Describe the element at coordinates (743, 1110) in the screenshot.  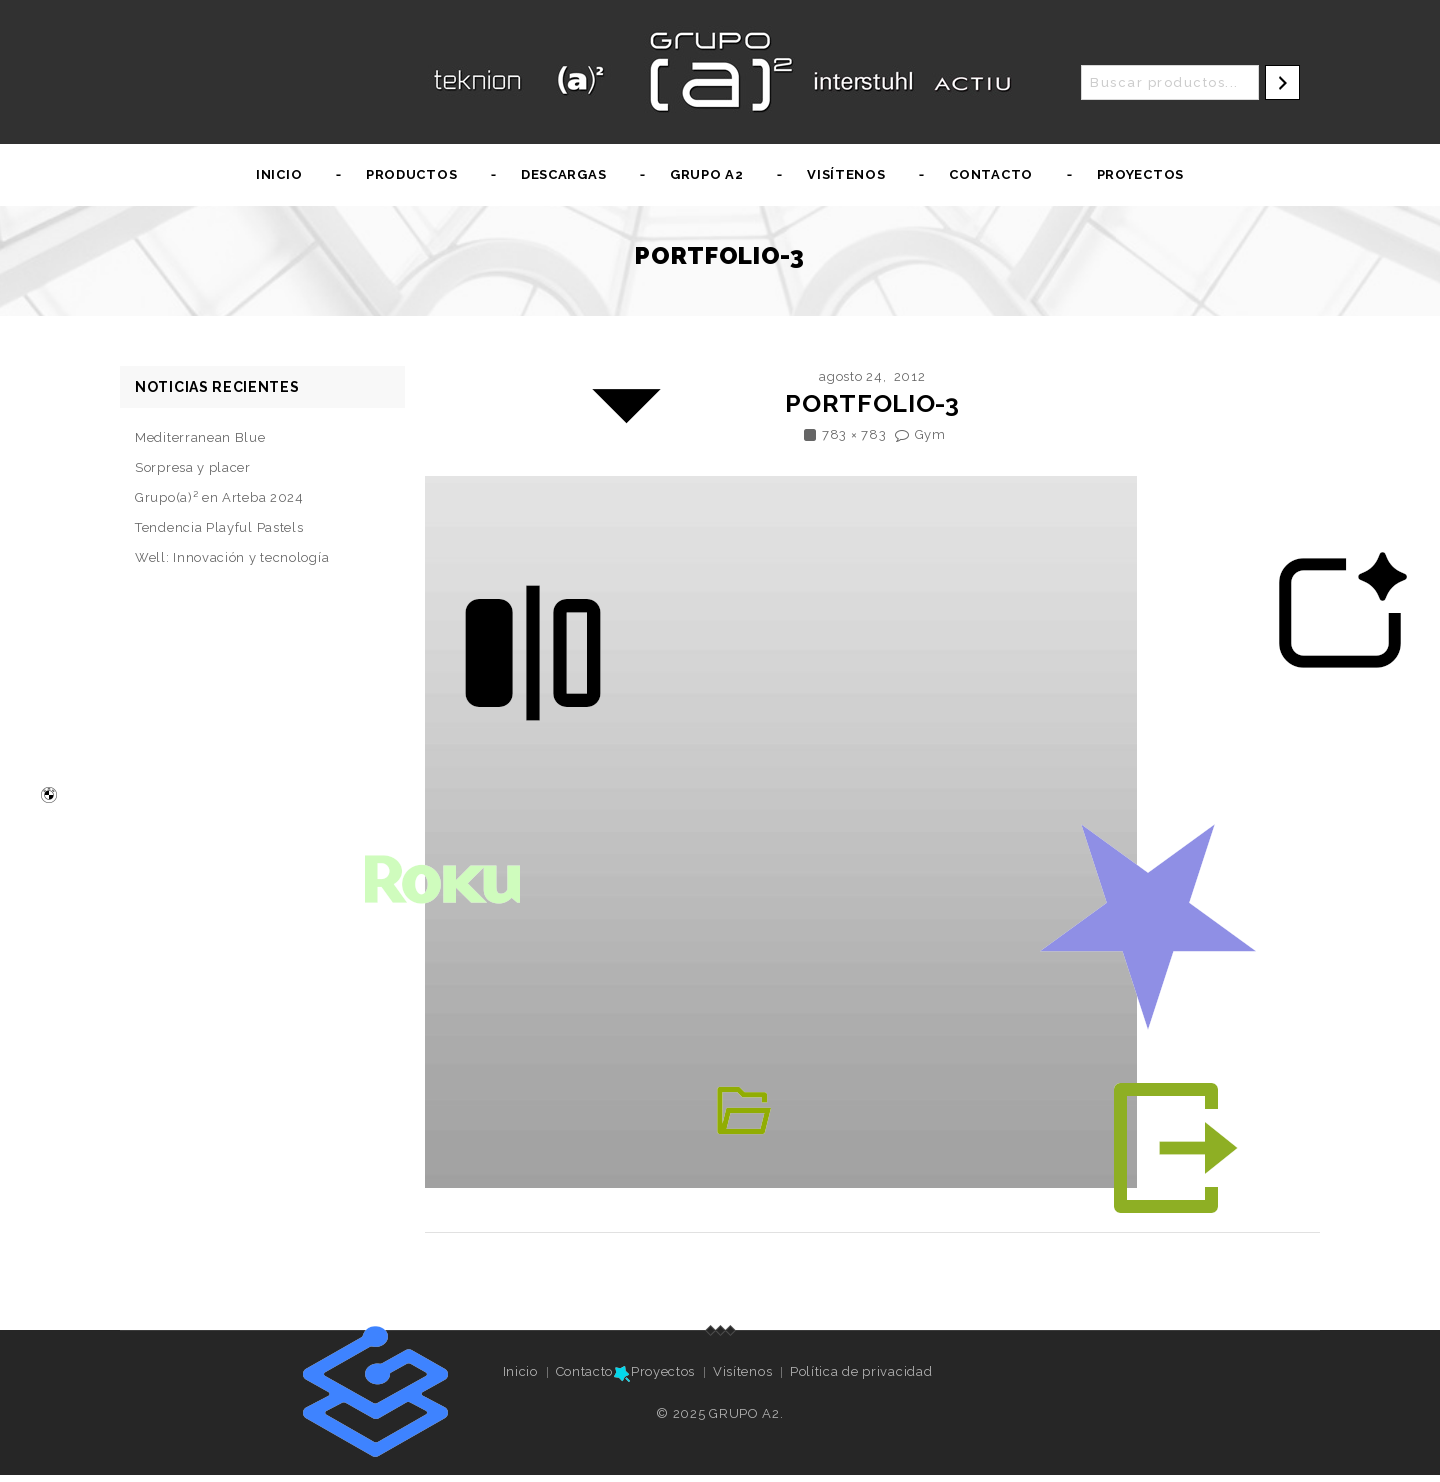
I see `open folder to view contents` at that location.